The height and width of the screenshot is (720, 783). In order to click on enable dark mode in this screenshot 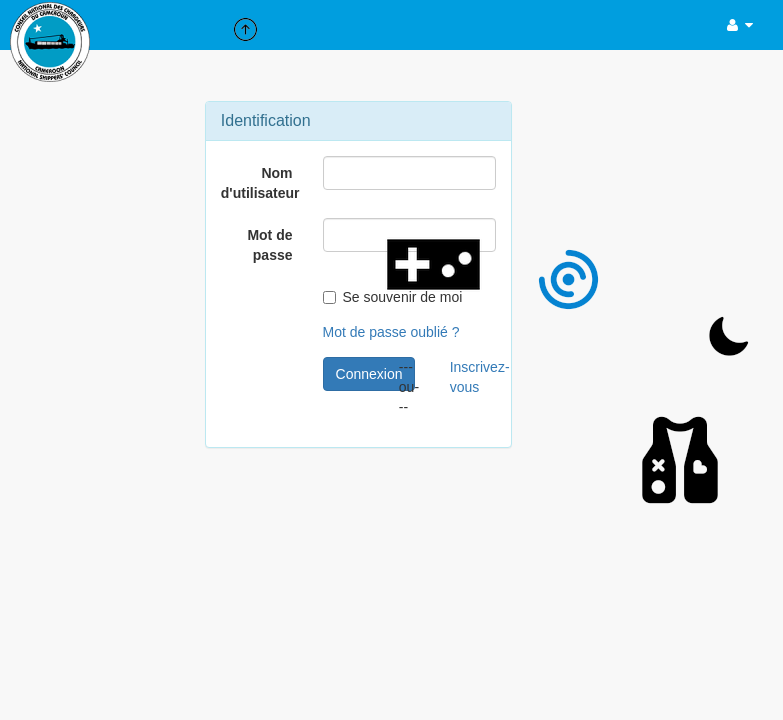, I will do `click(728, 337)`.